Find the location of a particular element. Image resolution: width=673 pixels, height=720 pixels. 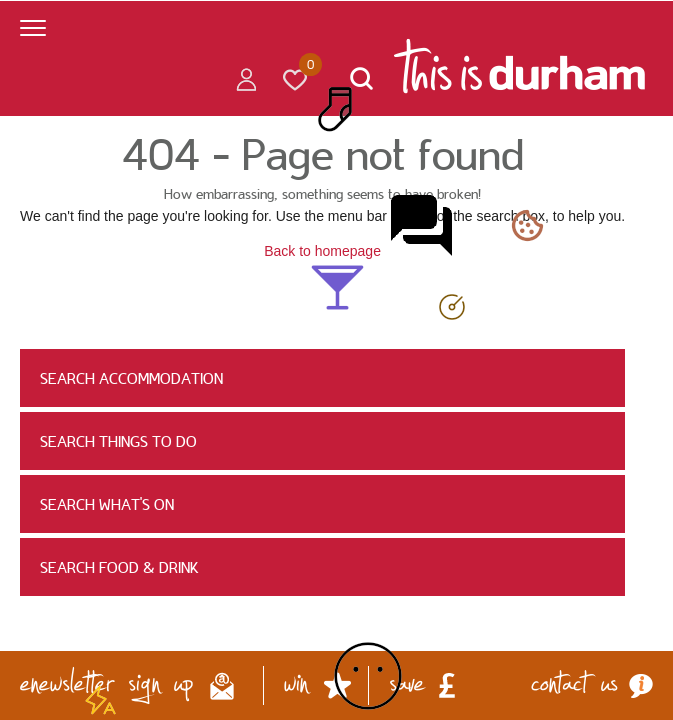

browse clothing or apparel items is located at coordinates (336, 108).